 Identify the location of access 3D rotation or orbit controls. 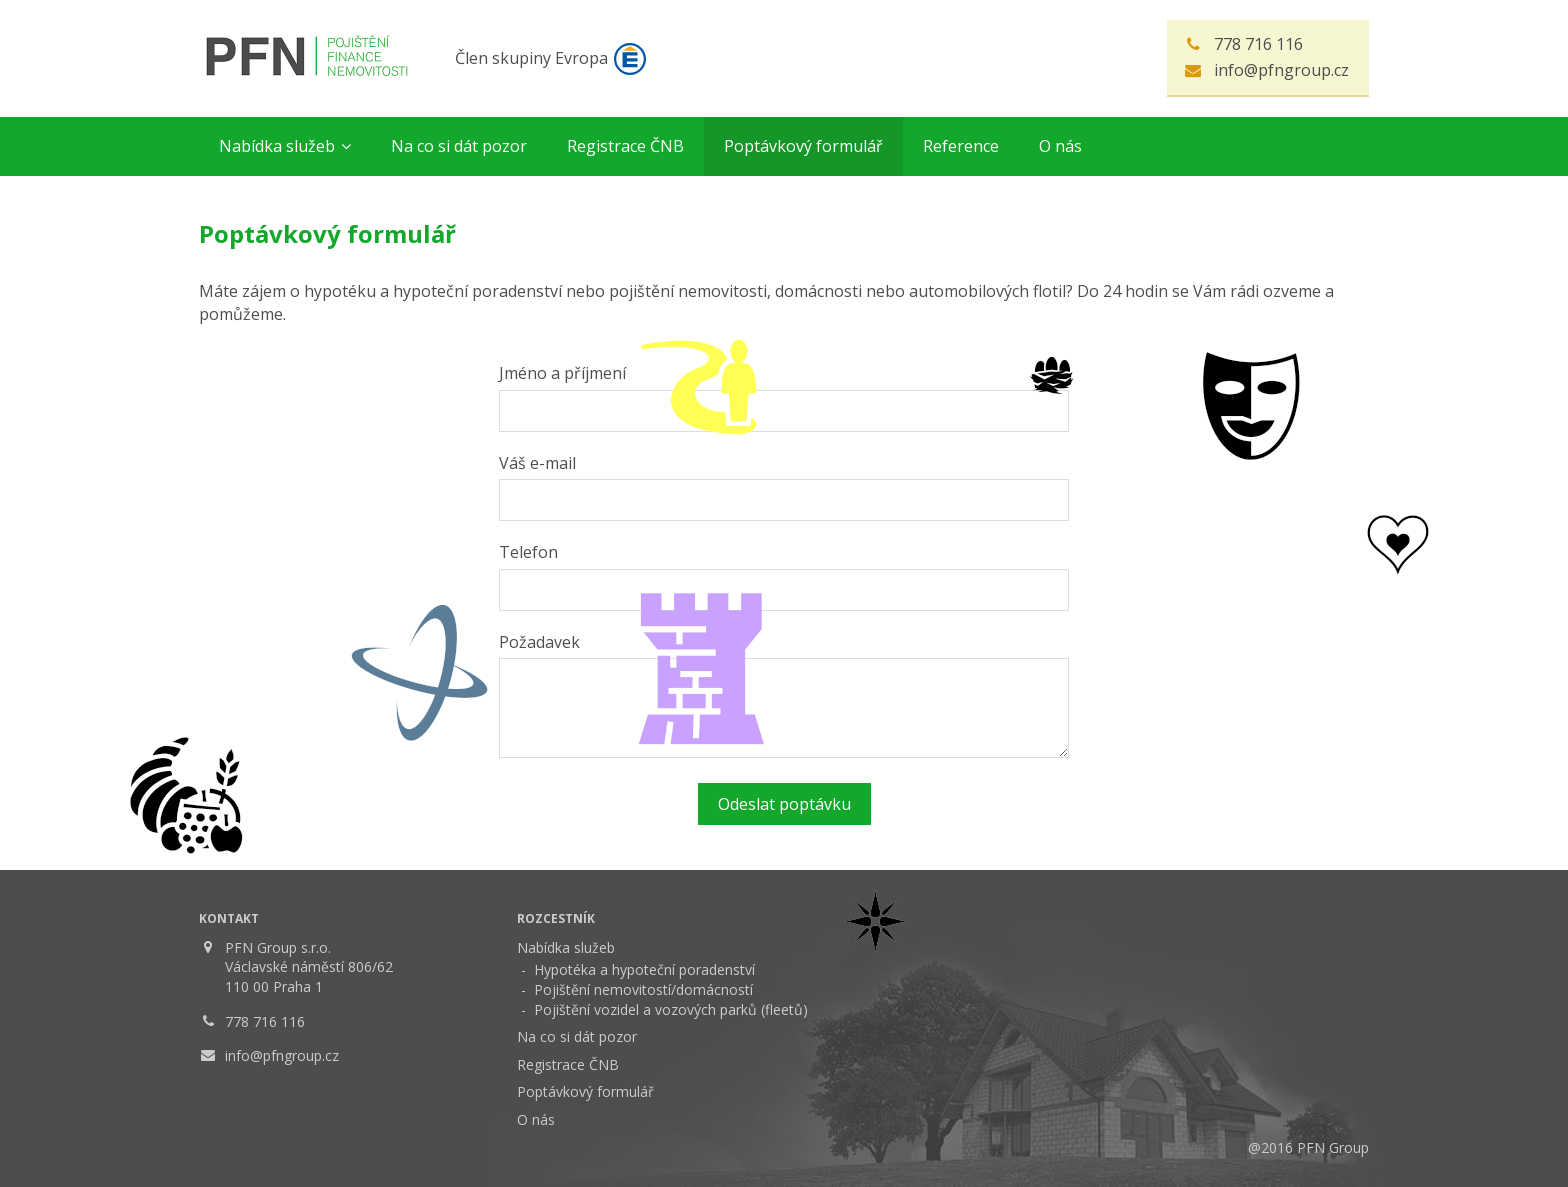
(420, 672).